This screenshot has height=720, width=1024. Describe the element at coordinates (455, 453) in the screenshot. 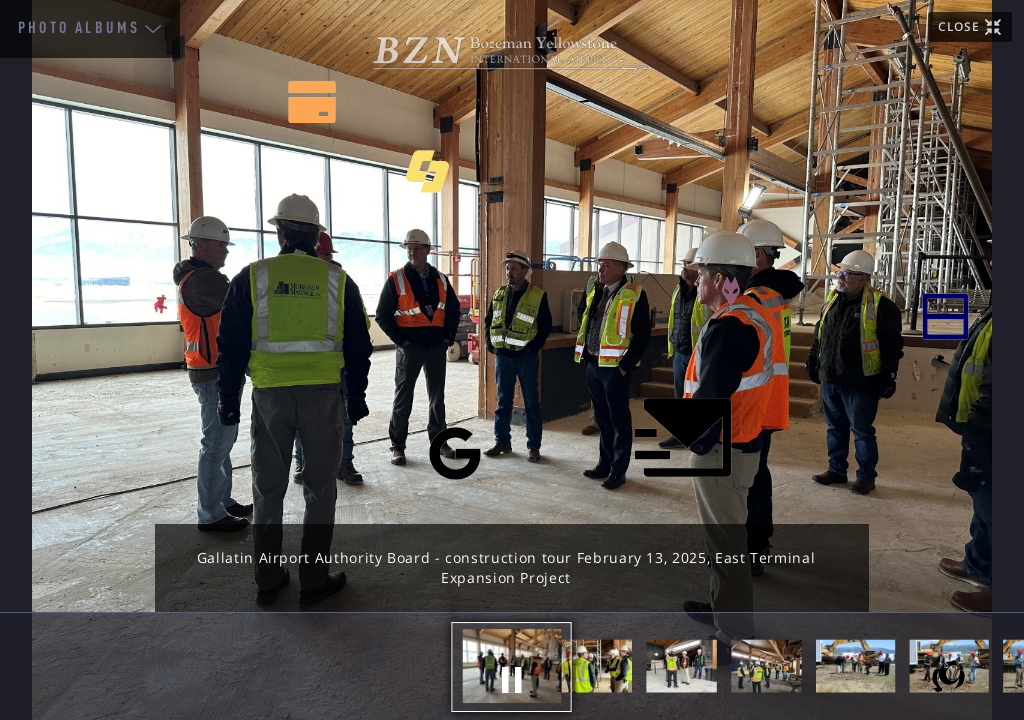

I see `sign in with Google` at that location.